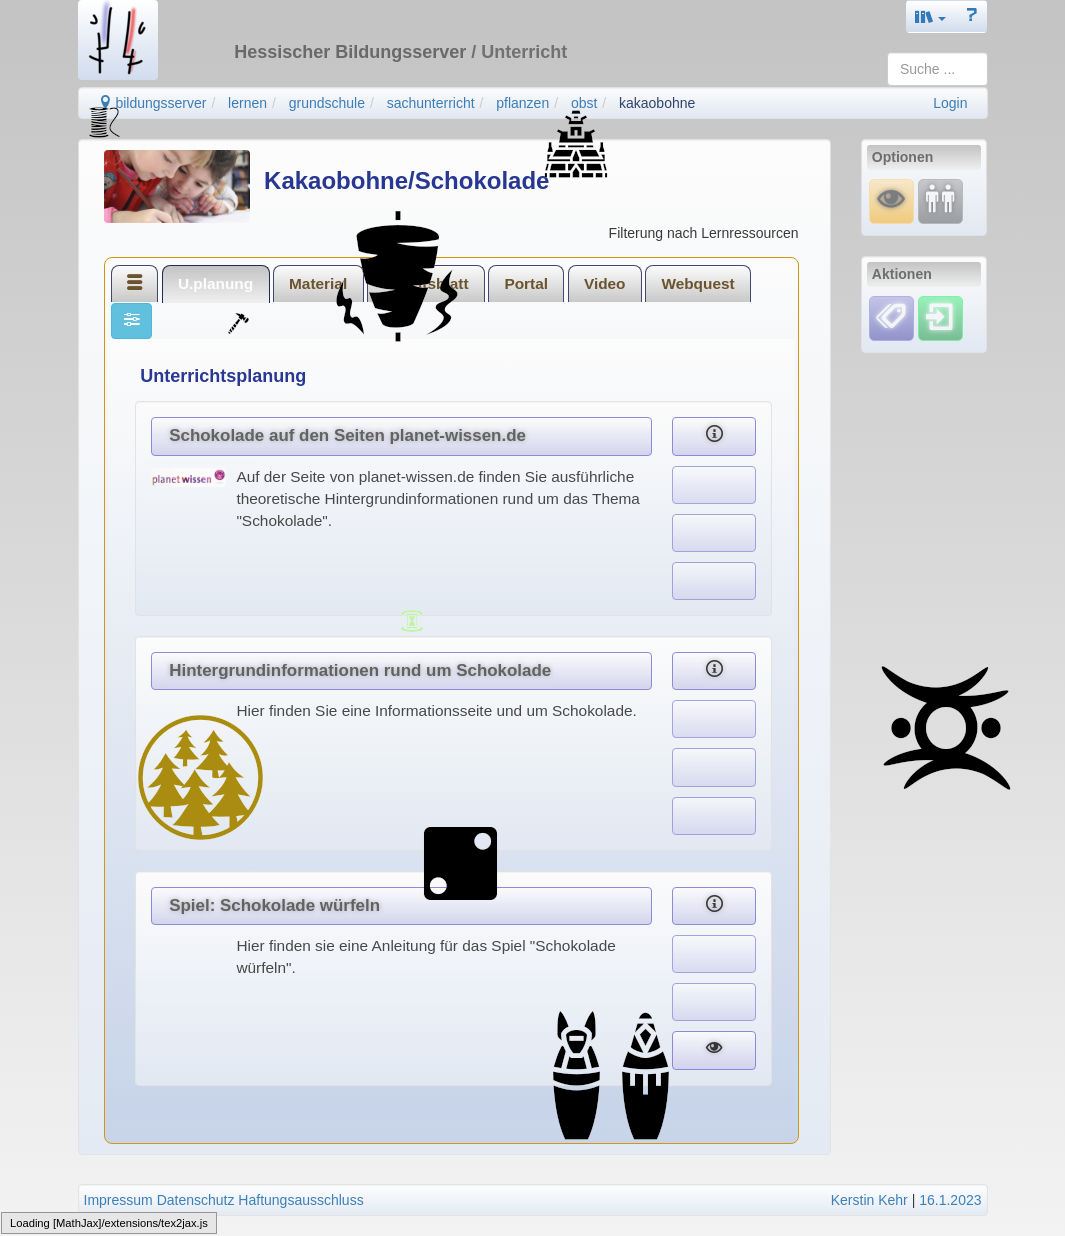 The image size is (1065, 1236). Describe the element at coordinates (460, 863) in the screenshot. I see `roll the dice or randomize` at that location.